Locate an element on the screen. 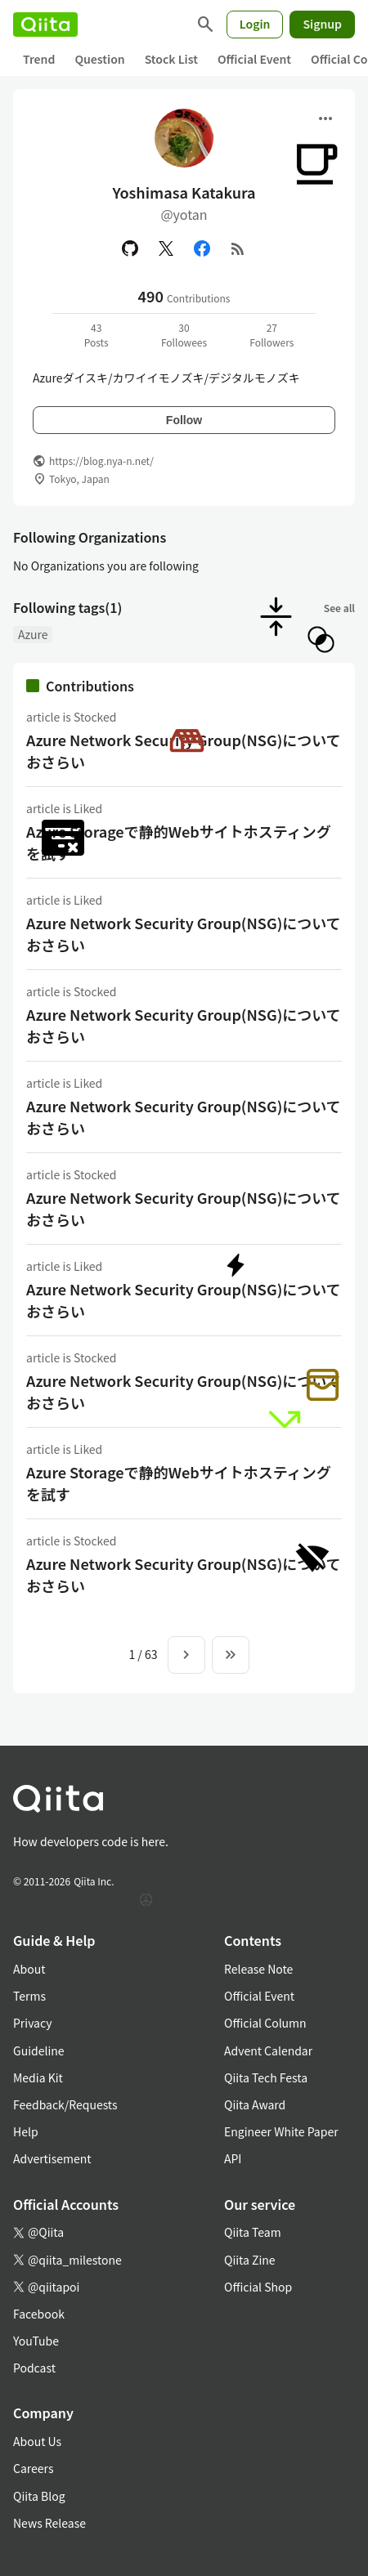  access your digital wallet and payment cards is located at coordinates (322, 1384).